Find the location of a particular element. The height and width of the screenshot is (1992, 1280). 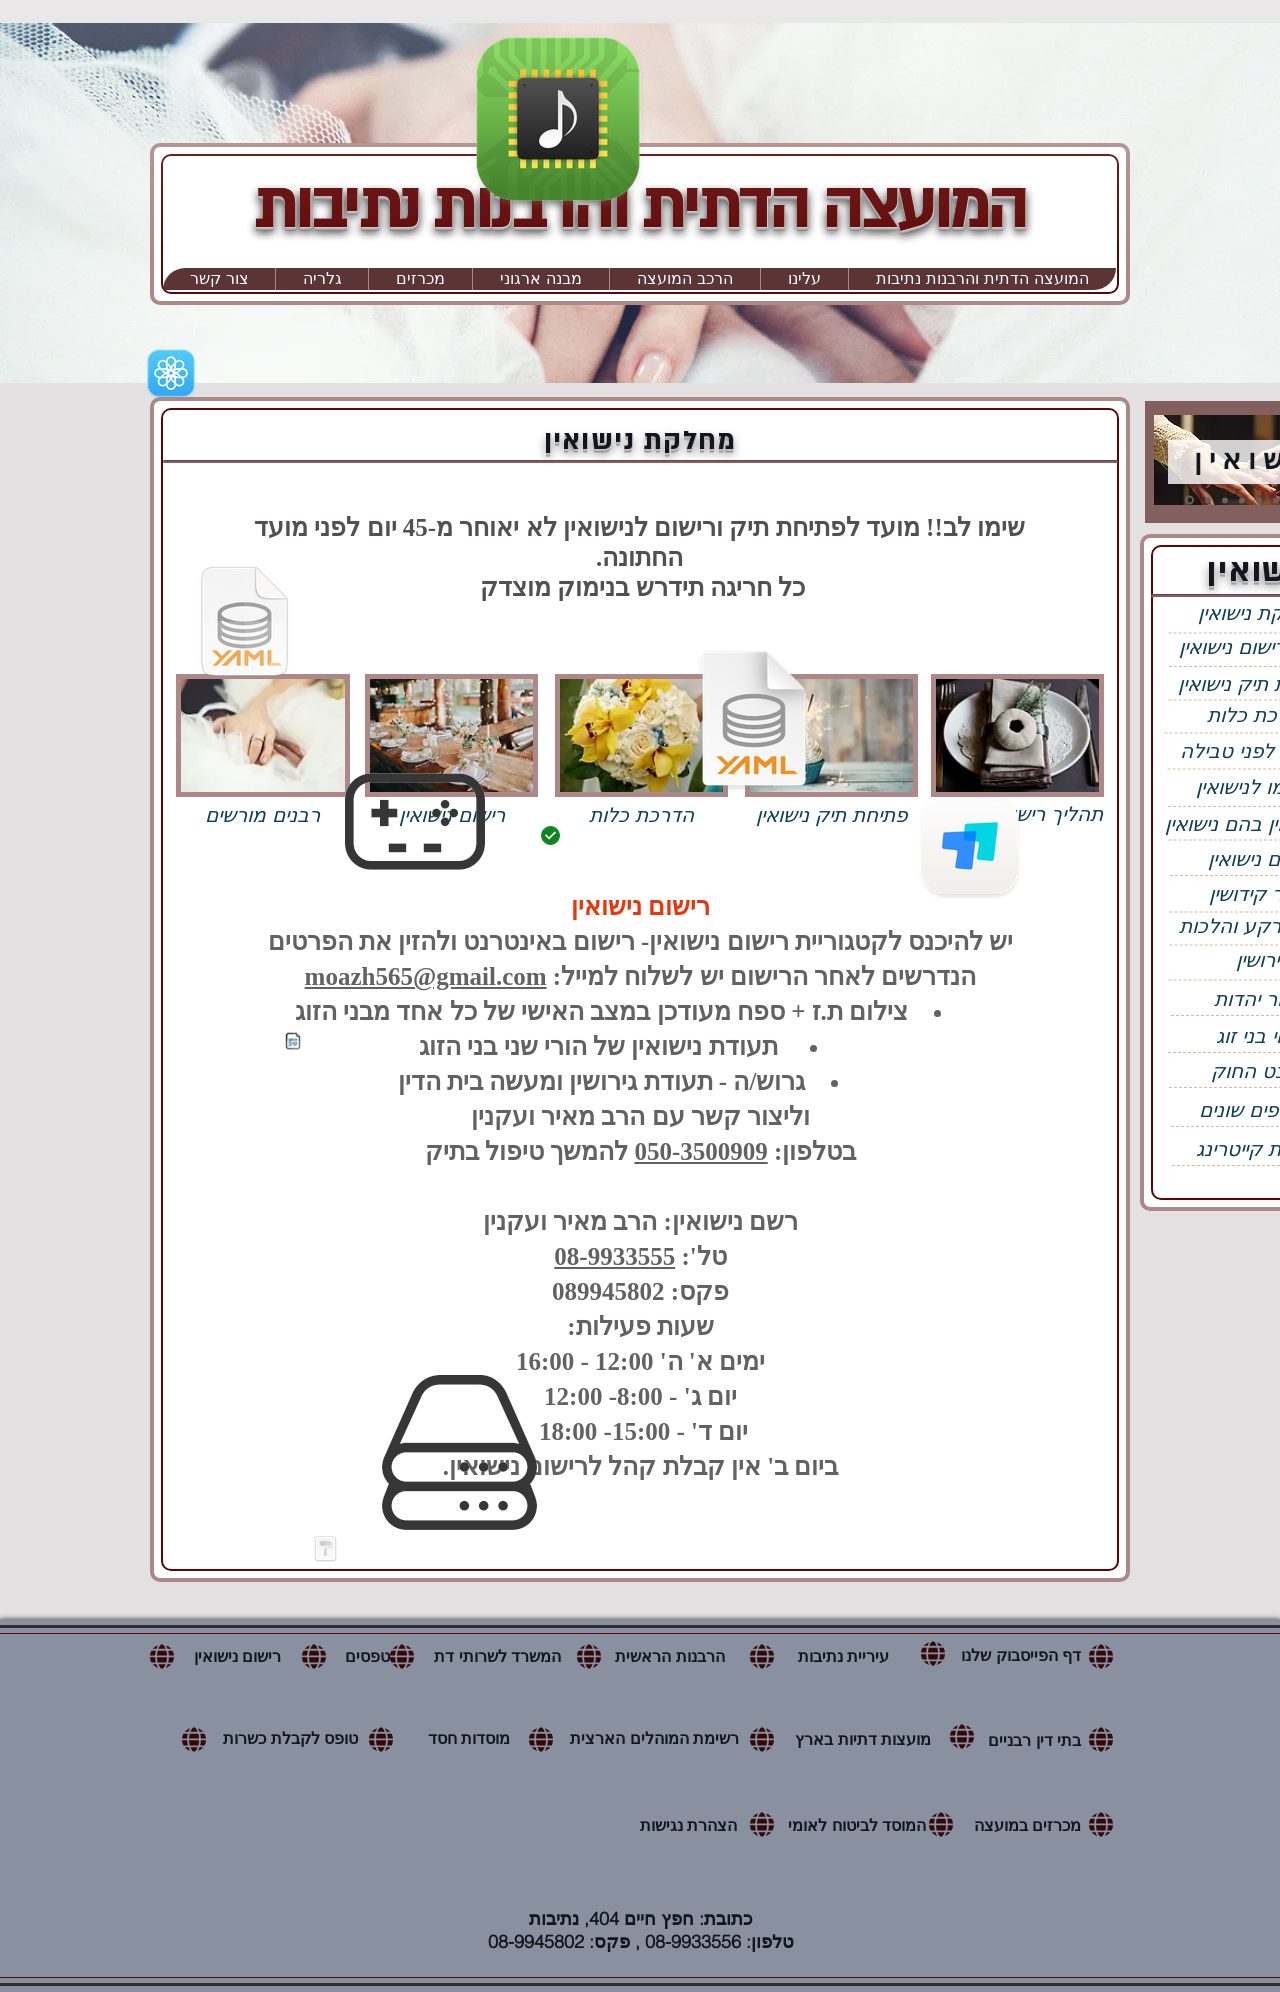

a libreoffice web document file is located at coordinates (293, 1041).